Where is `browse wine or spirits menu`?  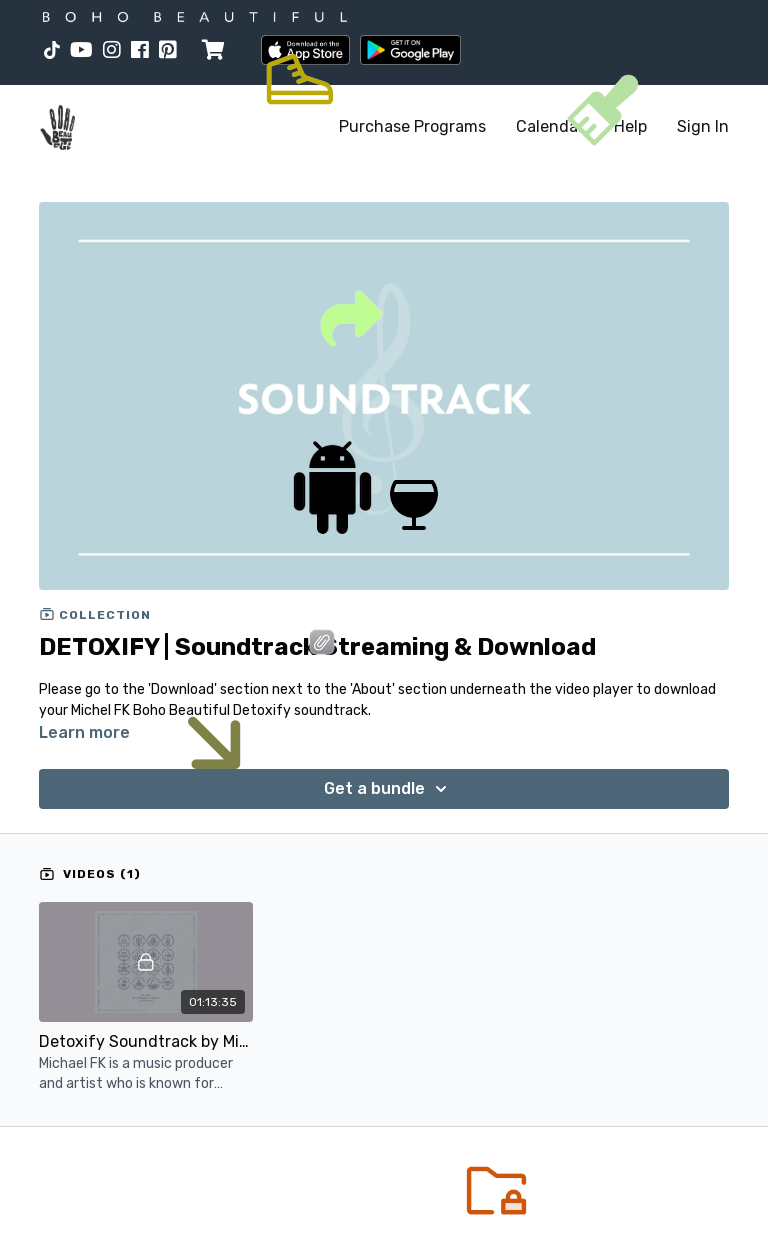 browse wine or spirits menu is located at coordinates (414, 504).